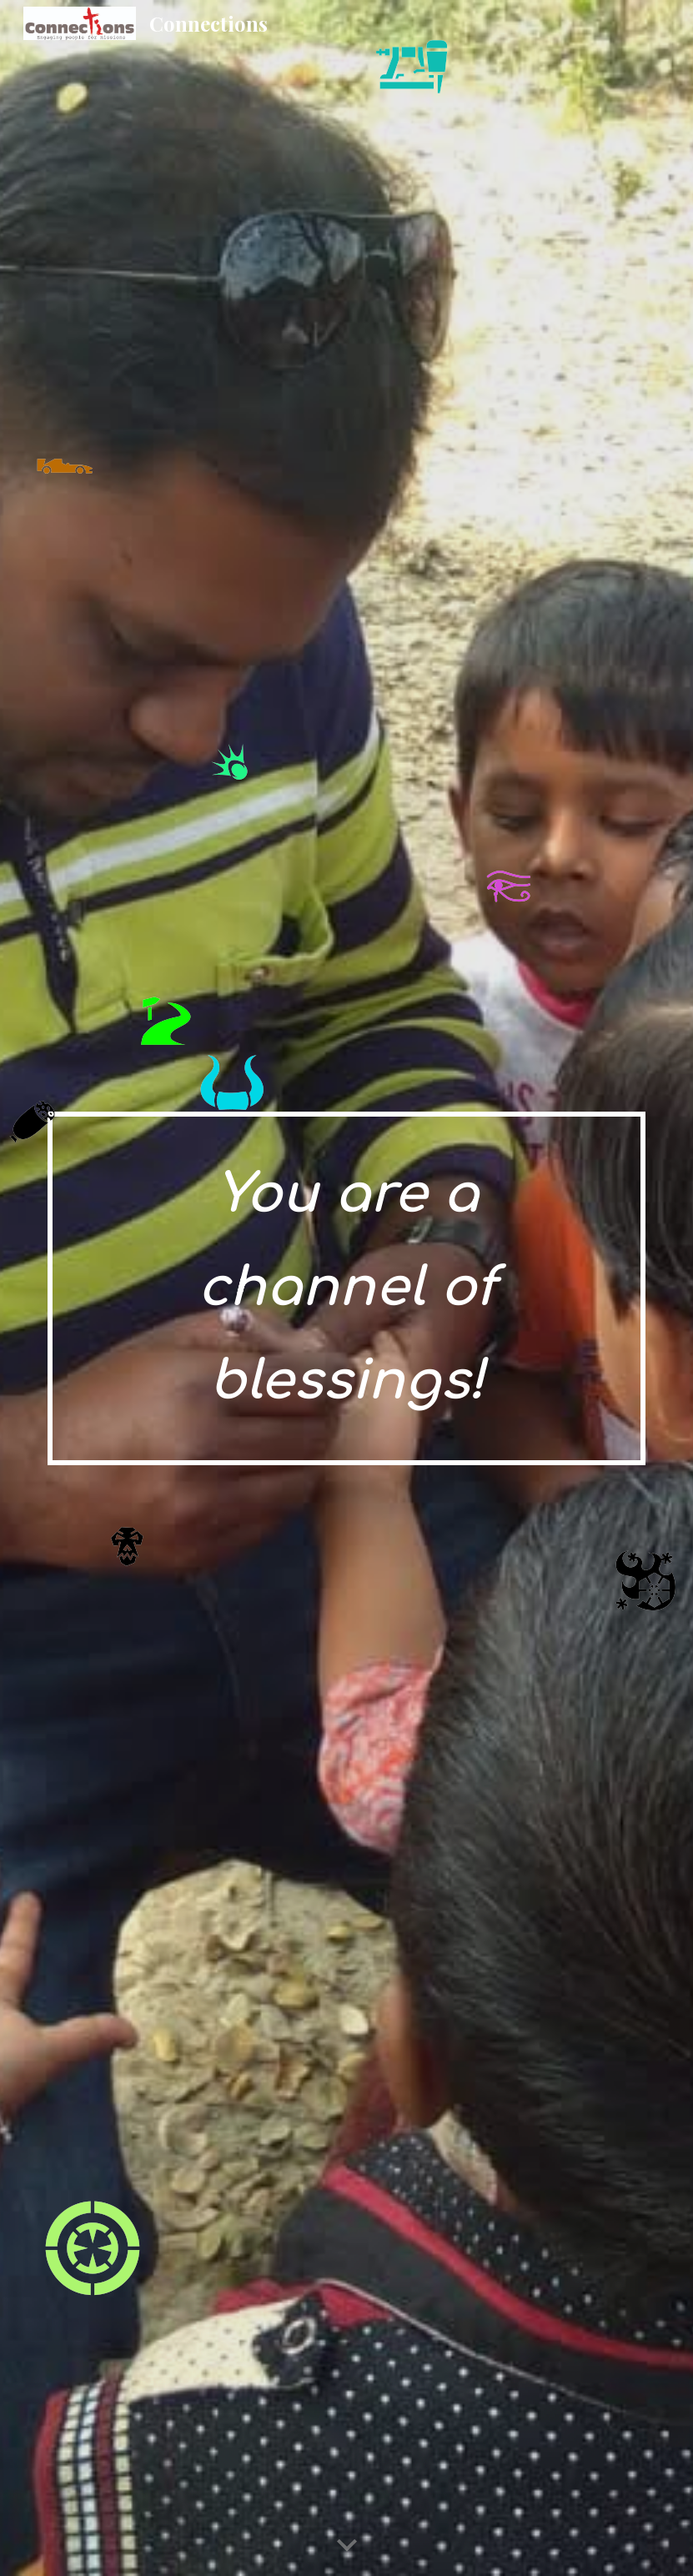 This screenshot has height=2576, width=693. Describe the element at coordinates (165, 1020) in the screenshot. I see `view hiking or walking trail routes` at that location.